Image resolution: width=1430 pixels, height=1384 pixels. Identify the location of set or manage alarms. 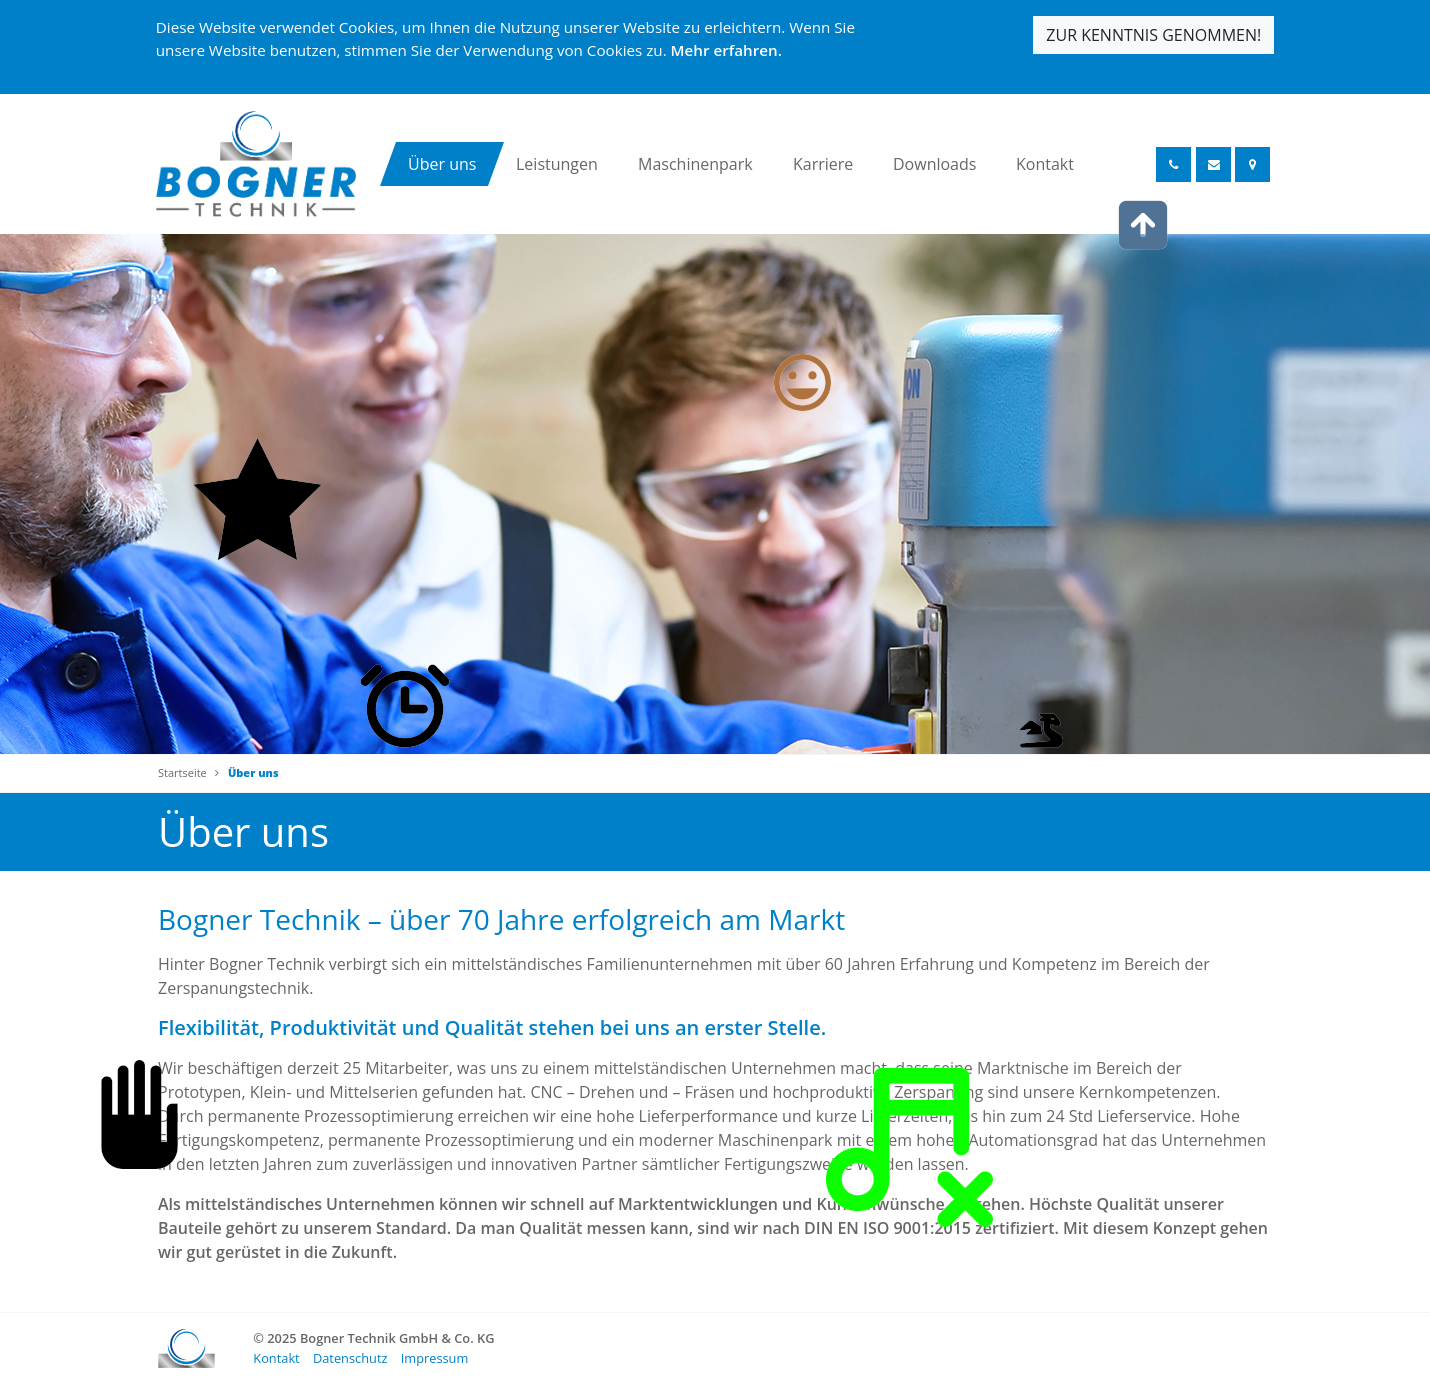
(405, 706).